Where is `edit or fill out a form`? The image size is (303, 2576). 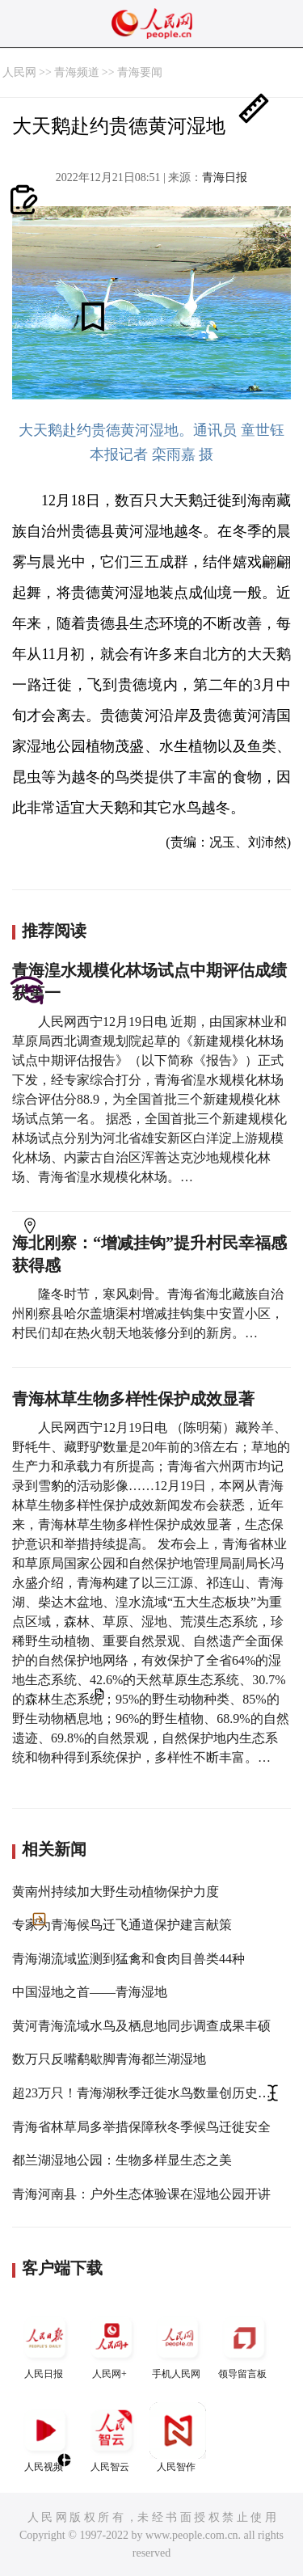
edit or fill out a form is located at coordinates (23, 200).